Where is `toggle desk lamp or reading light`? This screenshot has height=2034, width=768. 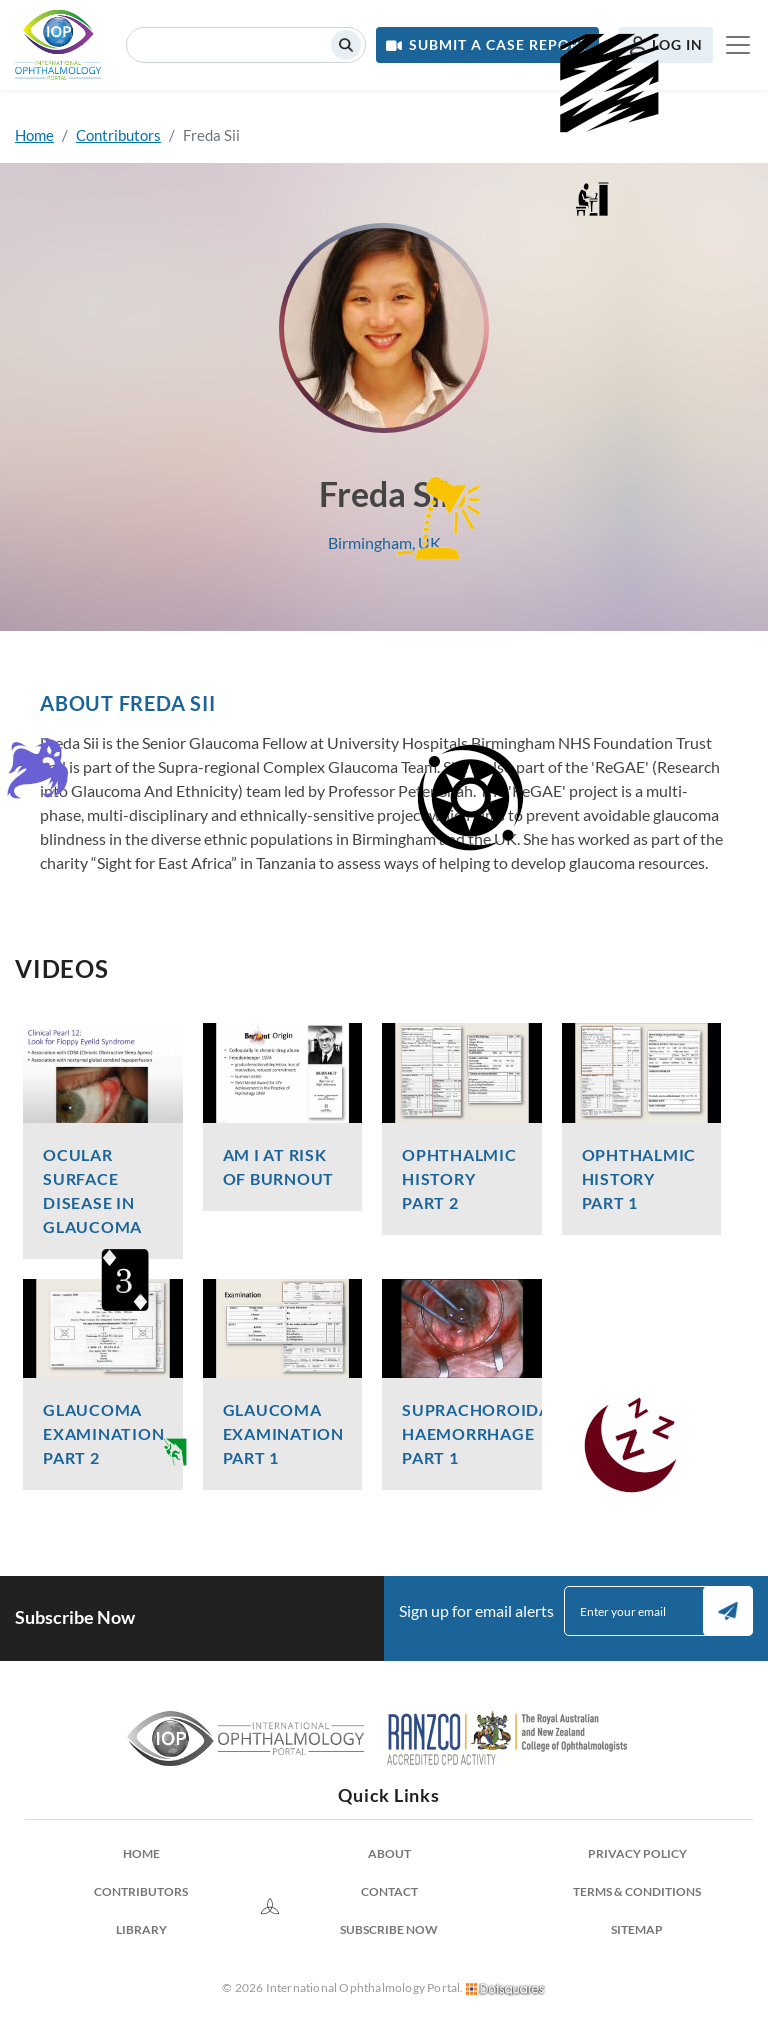
toggle desk lamp or reading light is located at coordinates (438, 517).